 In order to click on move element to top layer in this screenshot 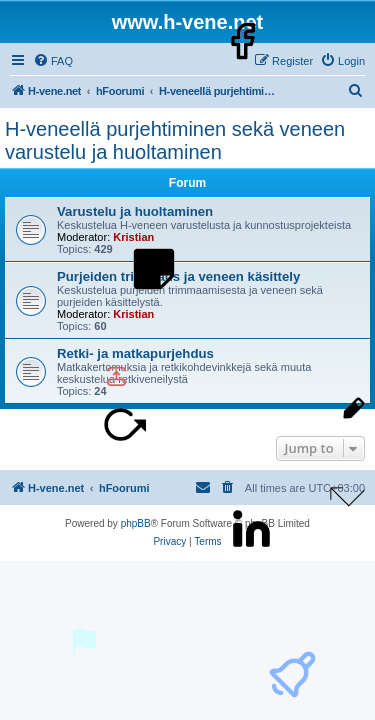, I will do `click(116, 376)`.